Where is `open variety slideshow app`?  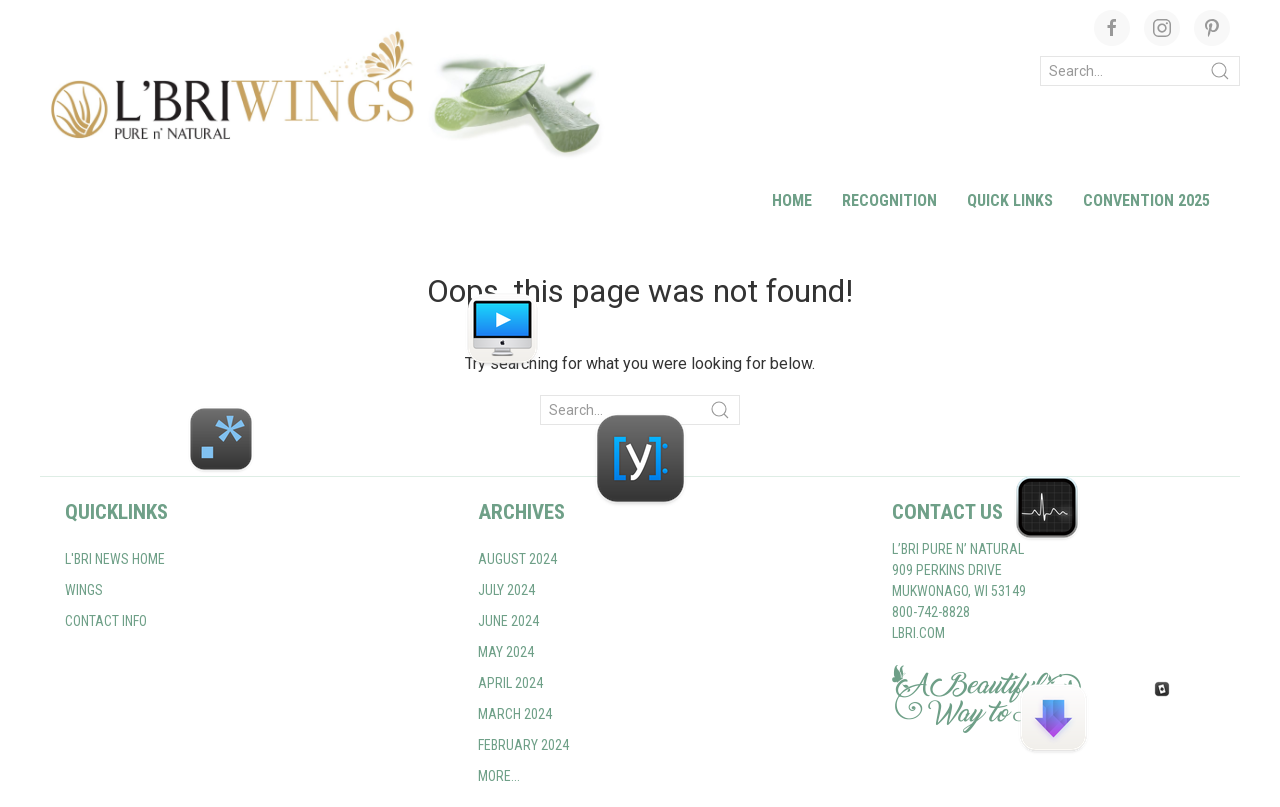
open variety slideshow app is located at coordinates (502, 328).